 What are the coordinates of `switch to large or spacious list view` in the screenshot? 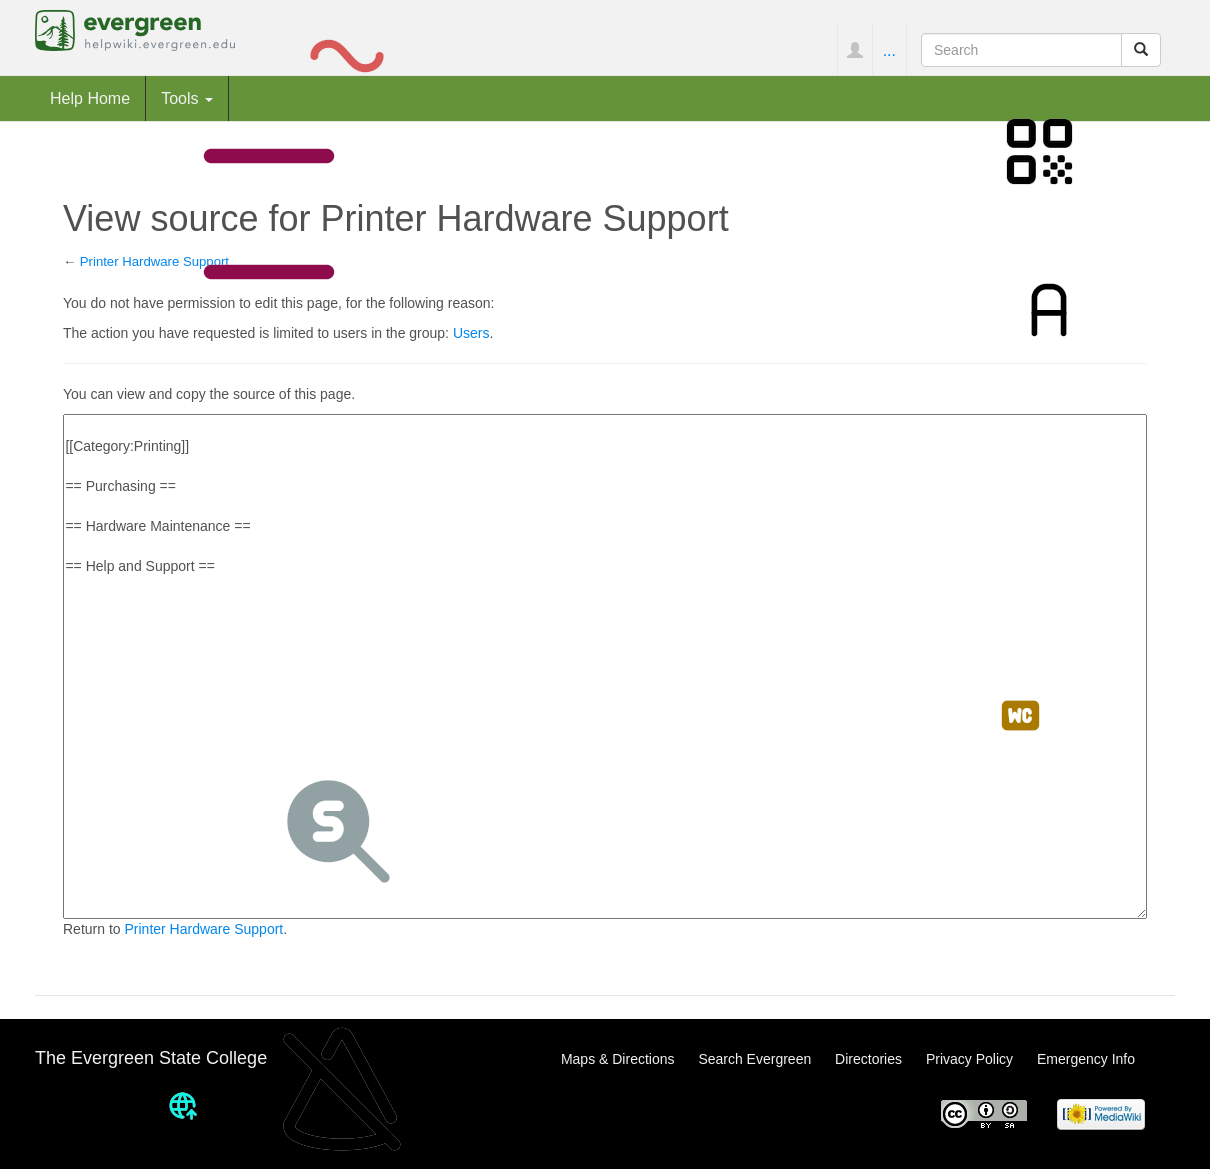 It's located at (269, 214).